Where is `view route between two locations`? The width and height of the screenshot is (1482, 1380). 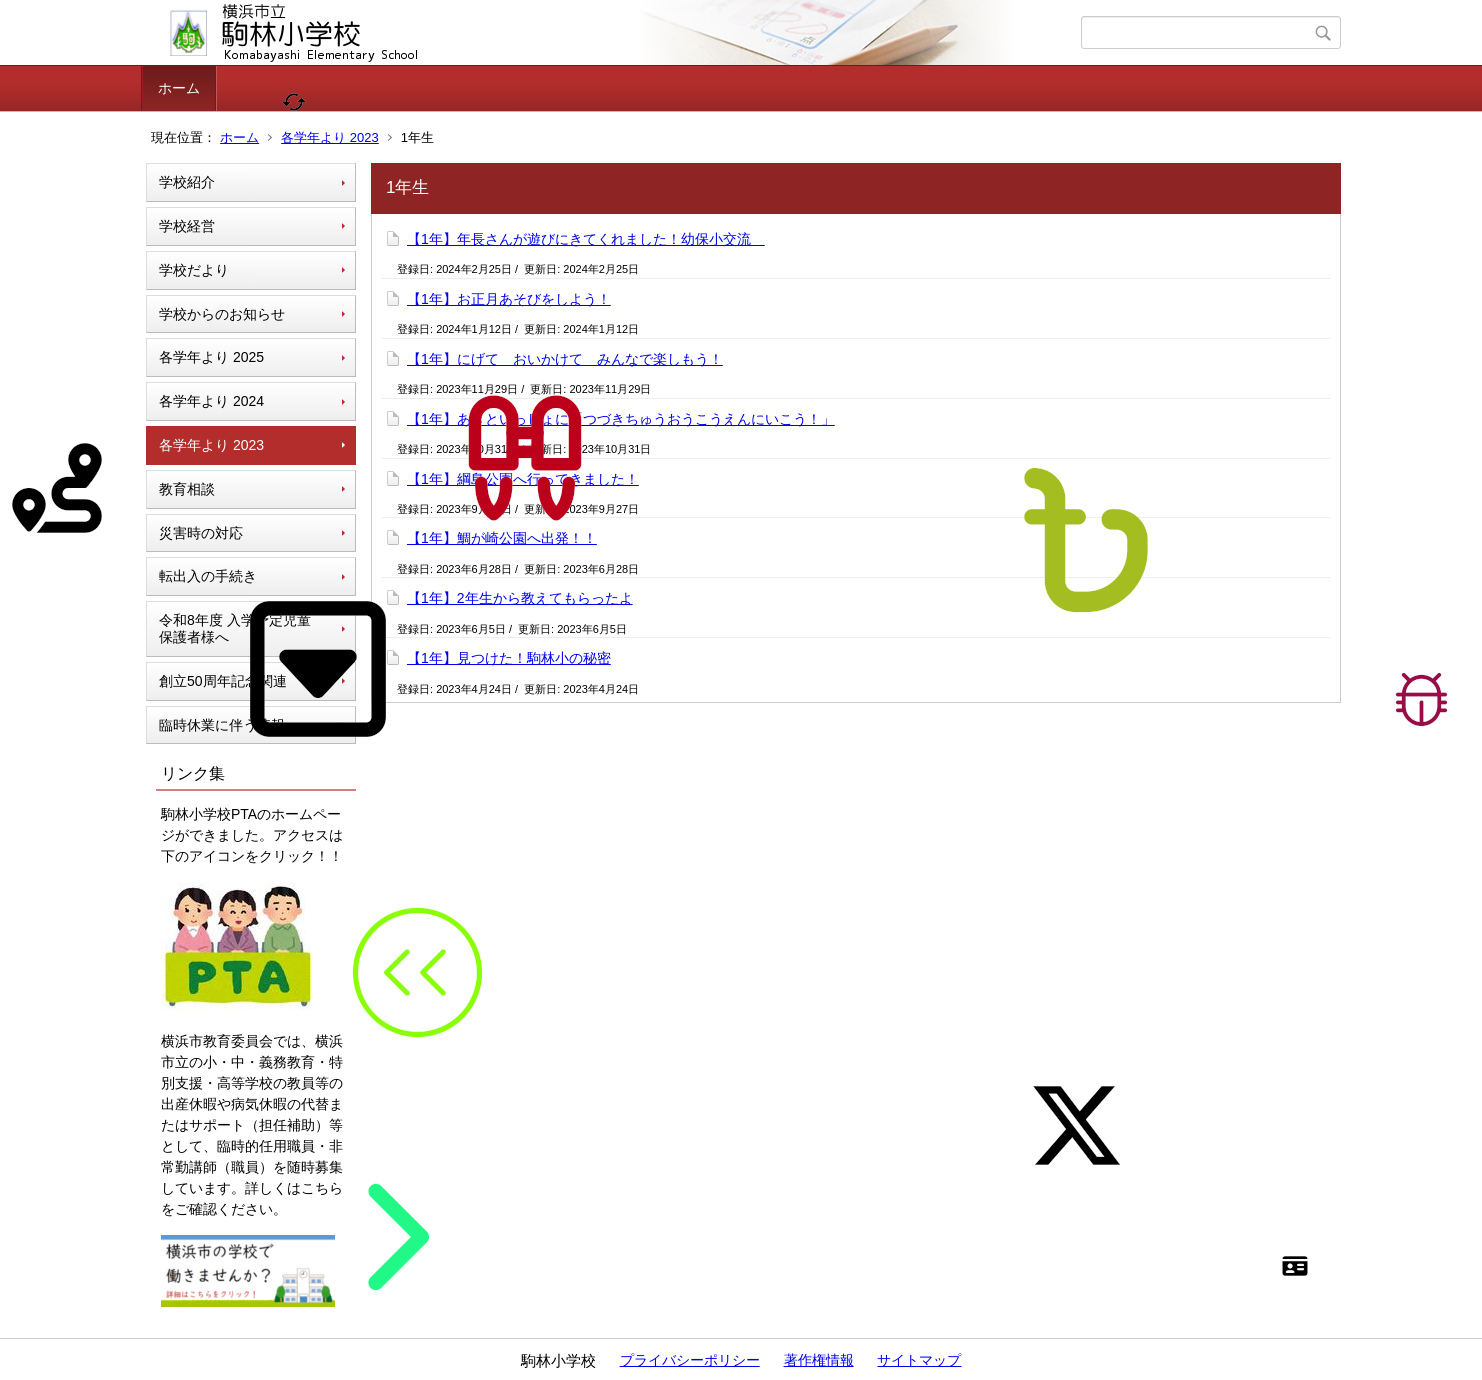
view route between two locations is located at coordinates (57, 488).